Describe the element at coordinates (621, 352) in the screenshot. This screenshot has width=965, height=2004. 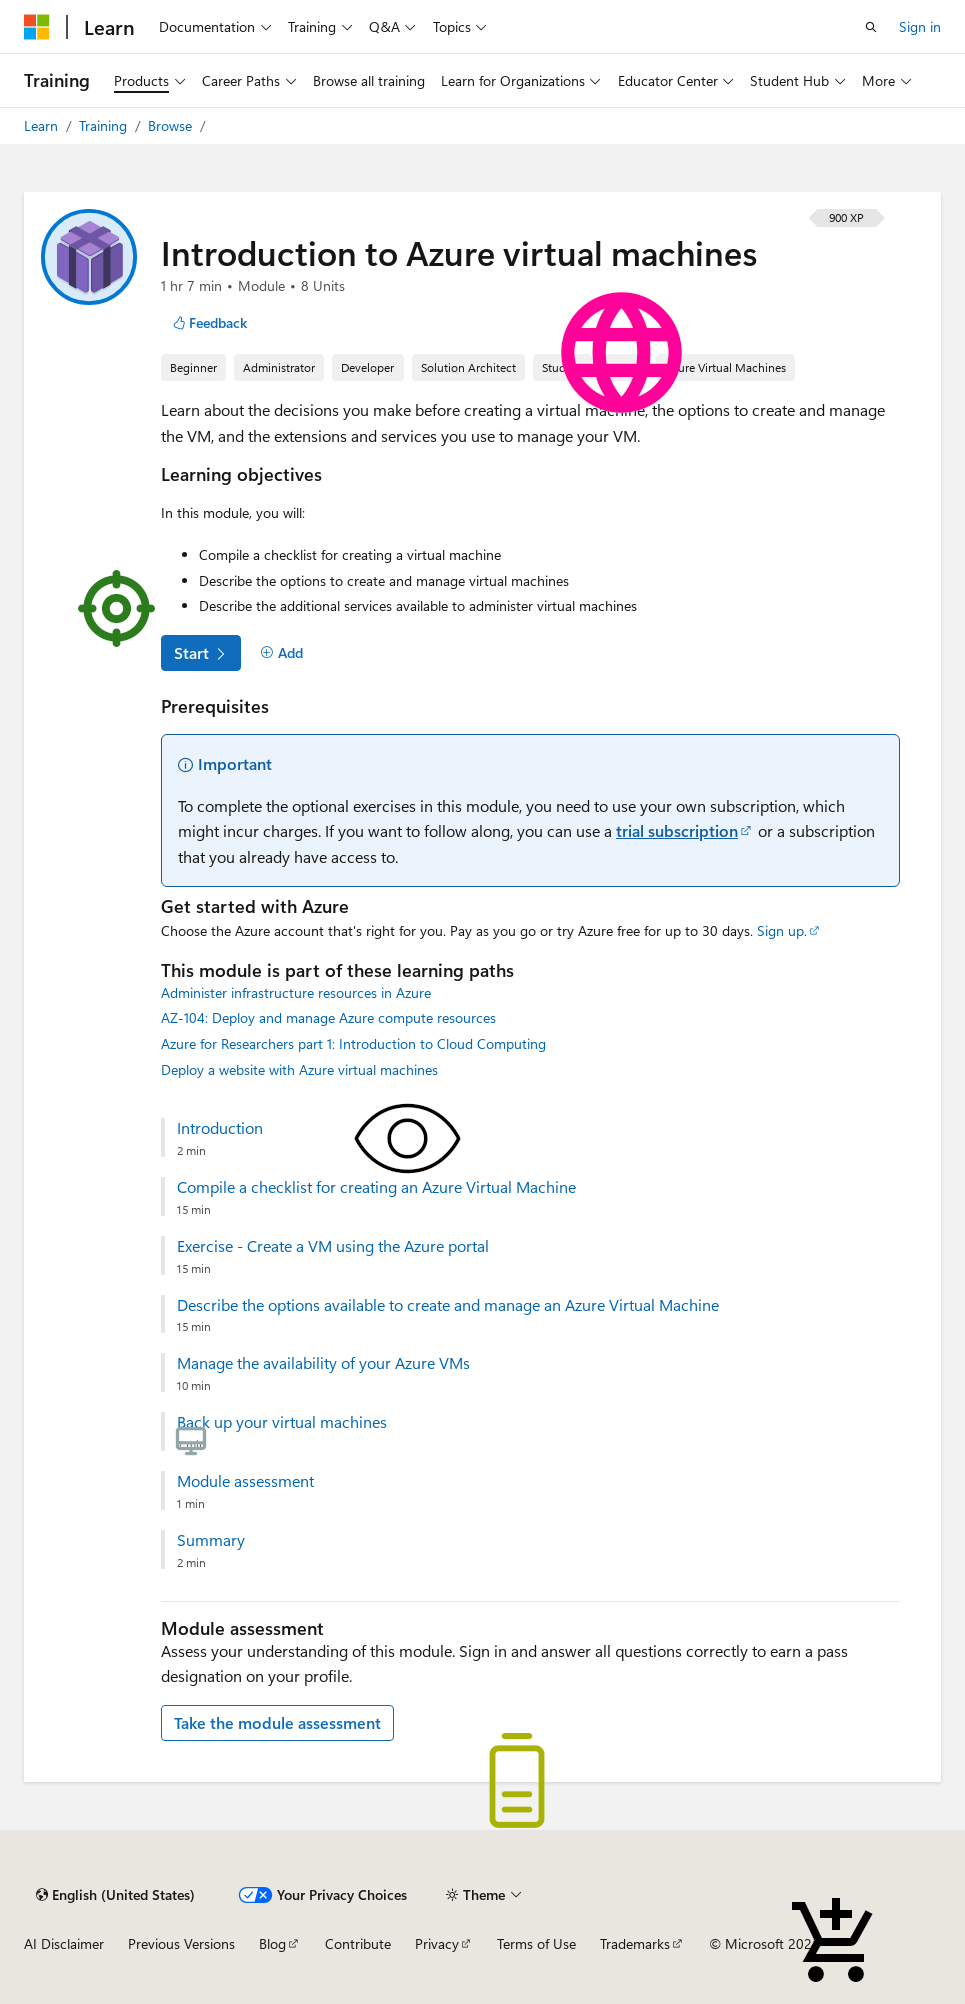
I see `switch to global or worldwide view` at that location.